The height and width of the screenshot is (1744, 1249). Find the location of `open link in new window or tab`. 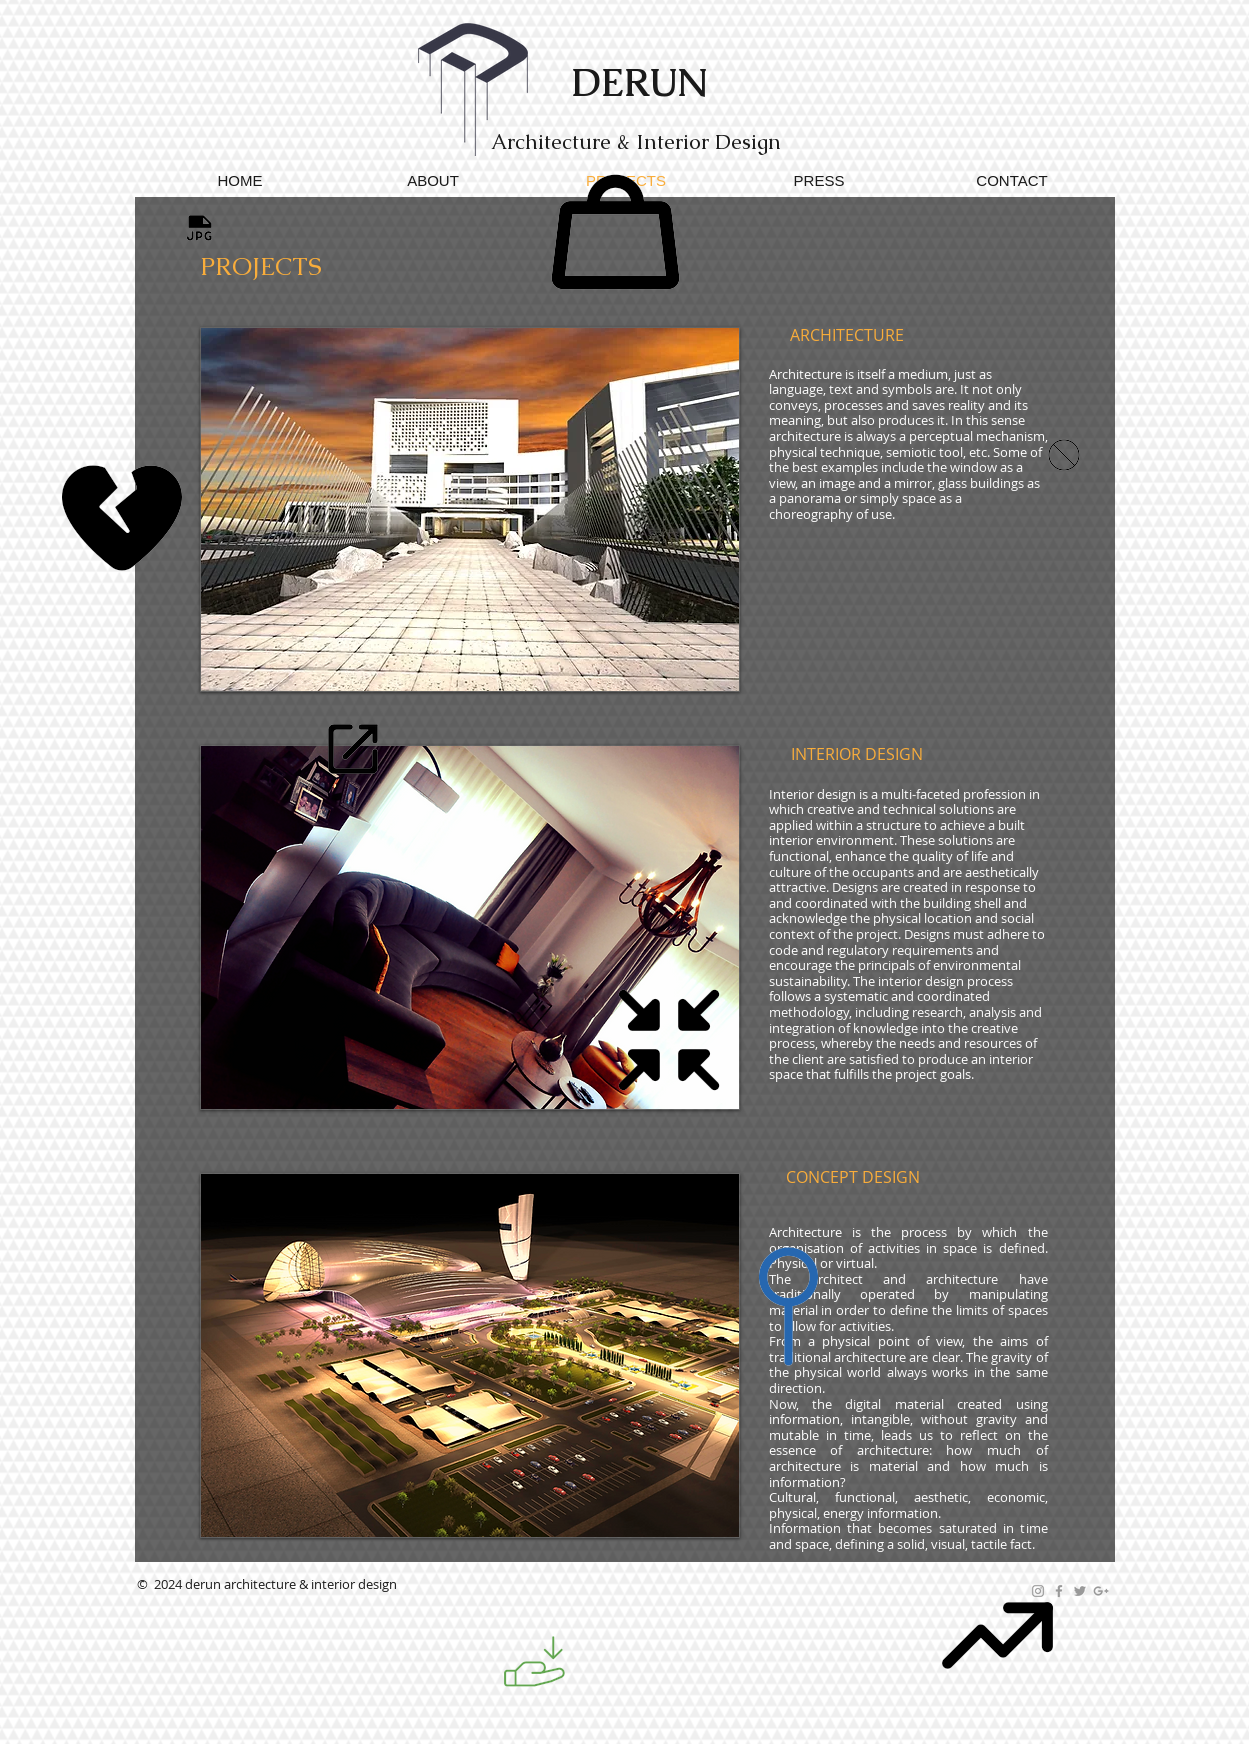

open link in new window or tab is located at coordinates (353, 749).